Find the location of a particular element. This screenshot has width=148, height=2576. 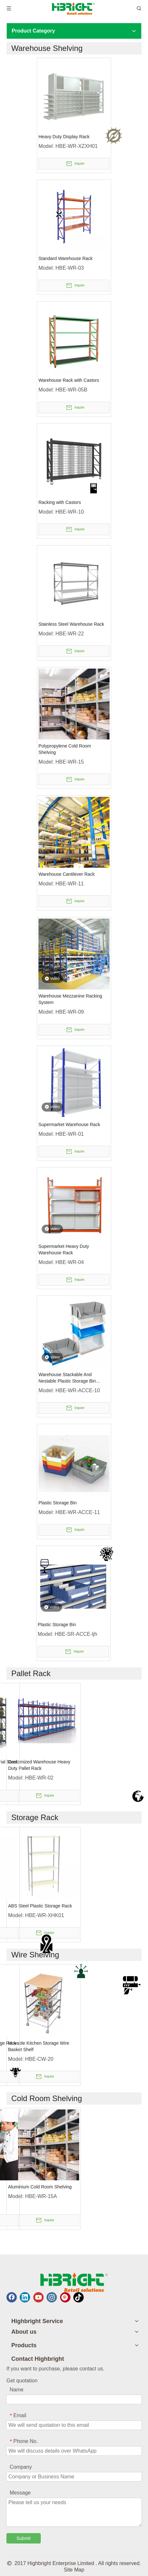

indicates a desert or wasteland area in a game map is located at coordinates (16, 2072).